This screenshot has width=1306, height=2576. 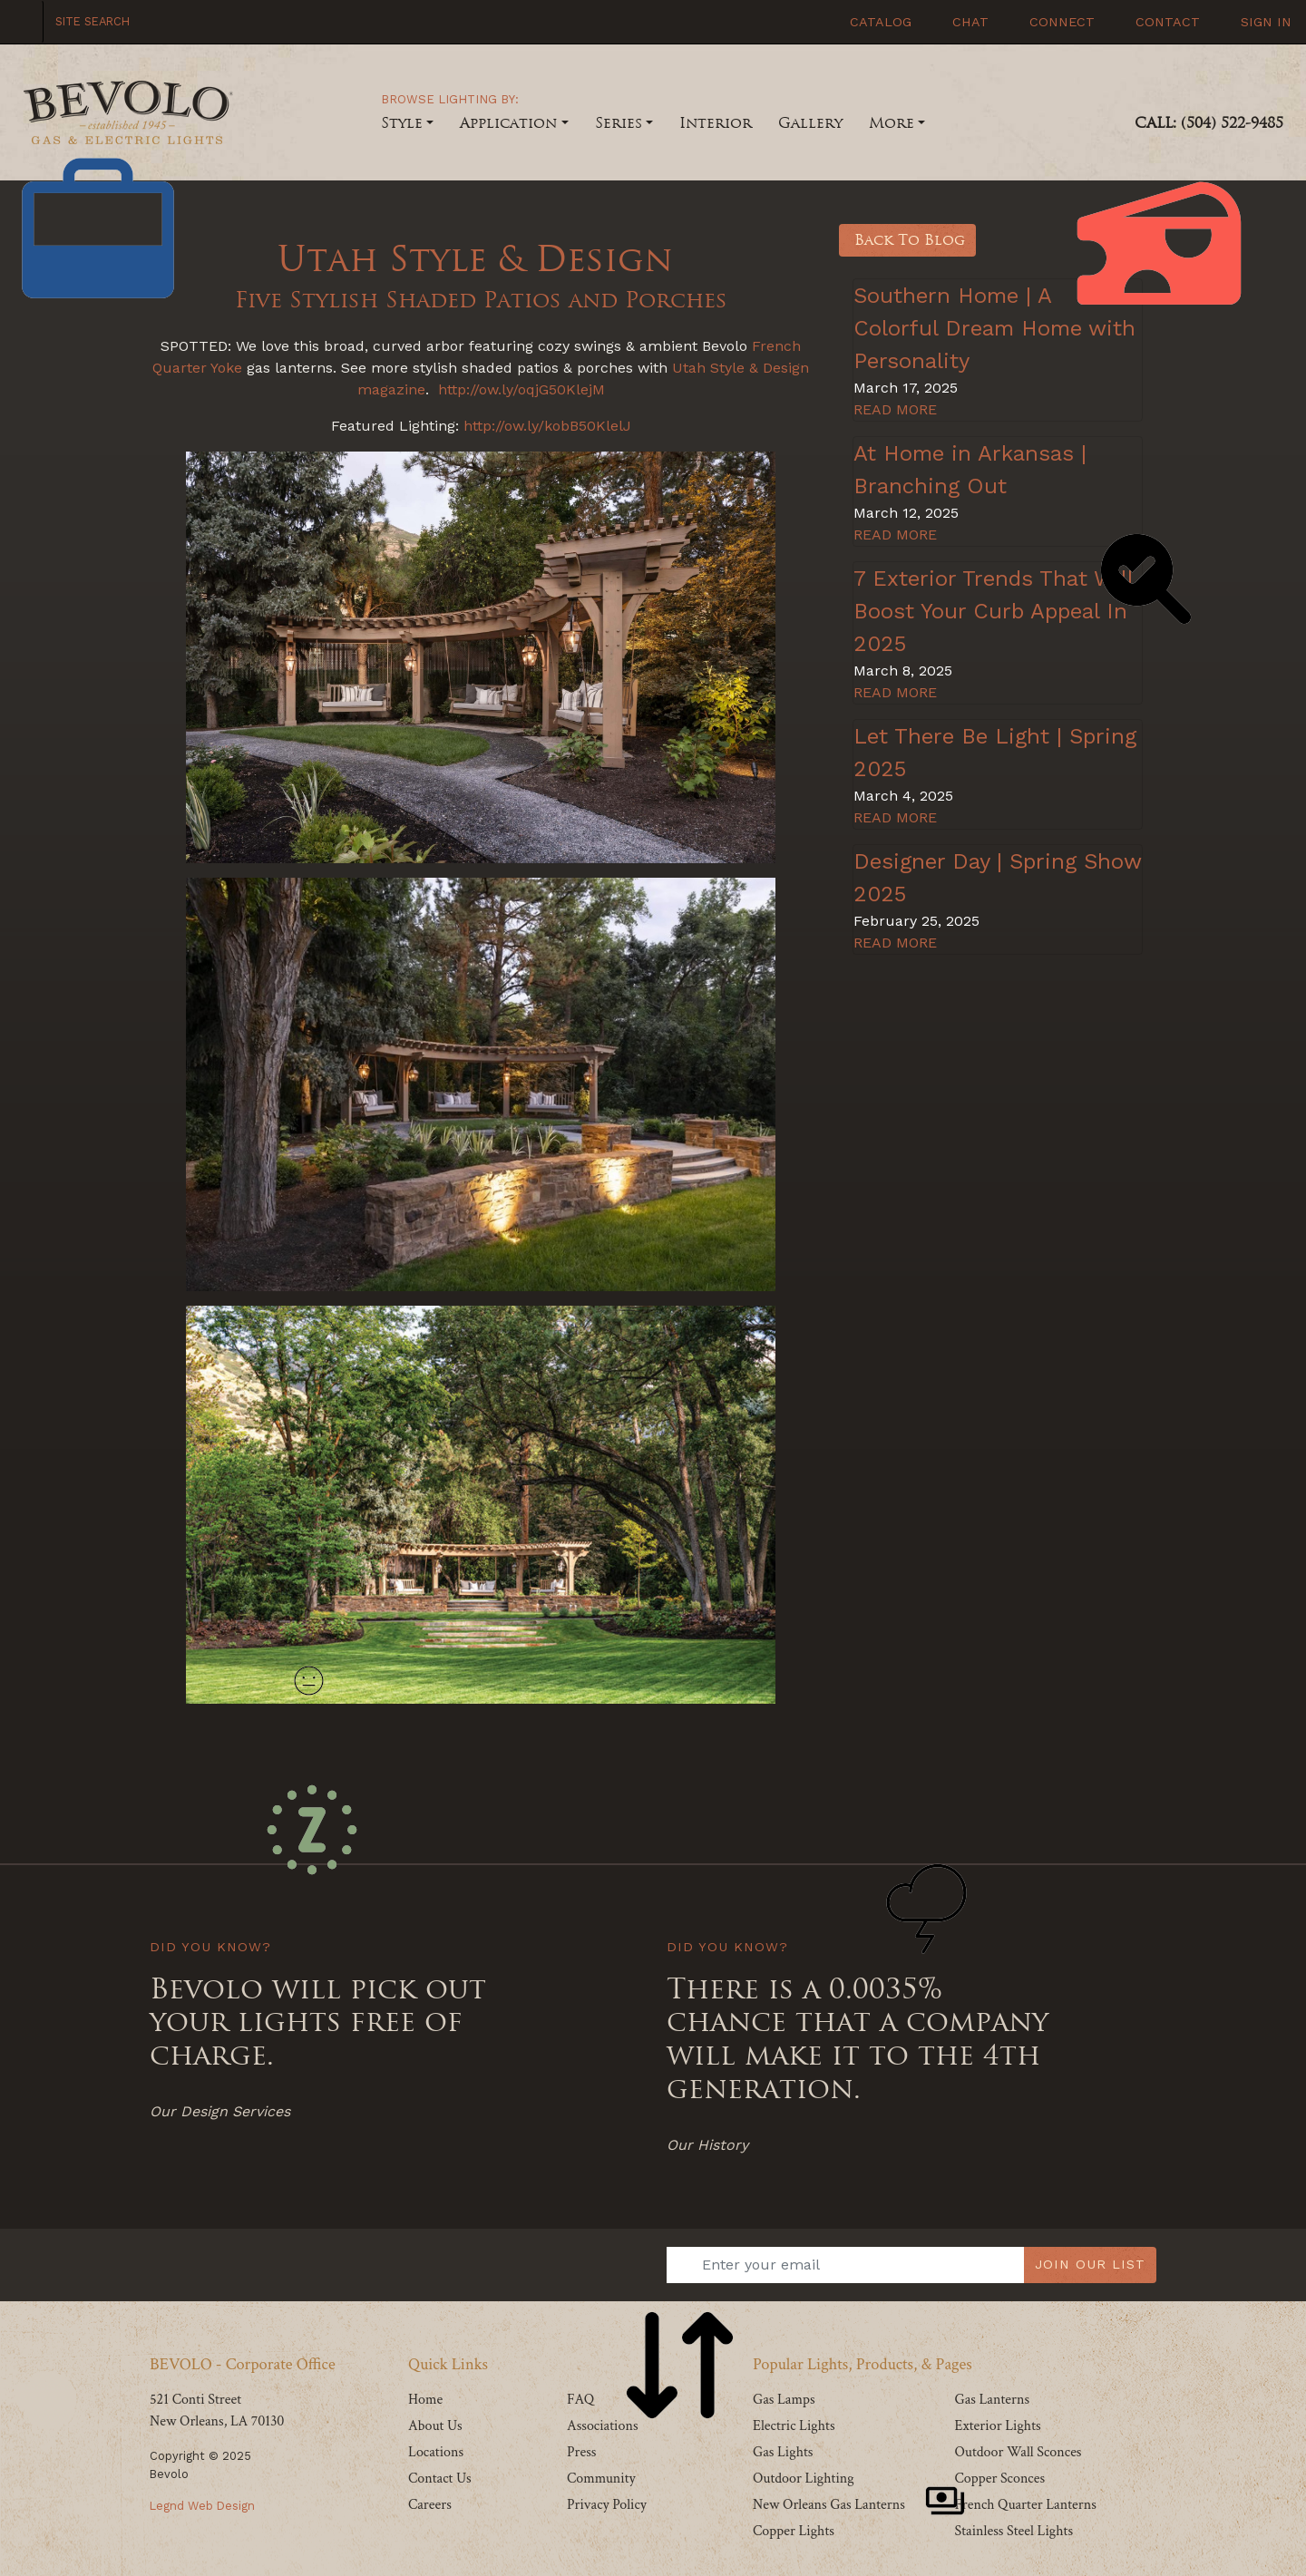 What do you see at coordinates (945, 2501) in the screenshot?
I see `access payment methods` at bounding box center [945, 2501].